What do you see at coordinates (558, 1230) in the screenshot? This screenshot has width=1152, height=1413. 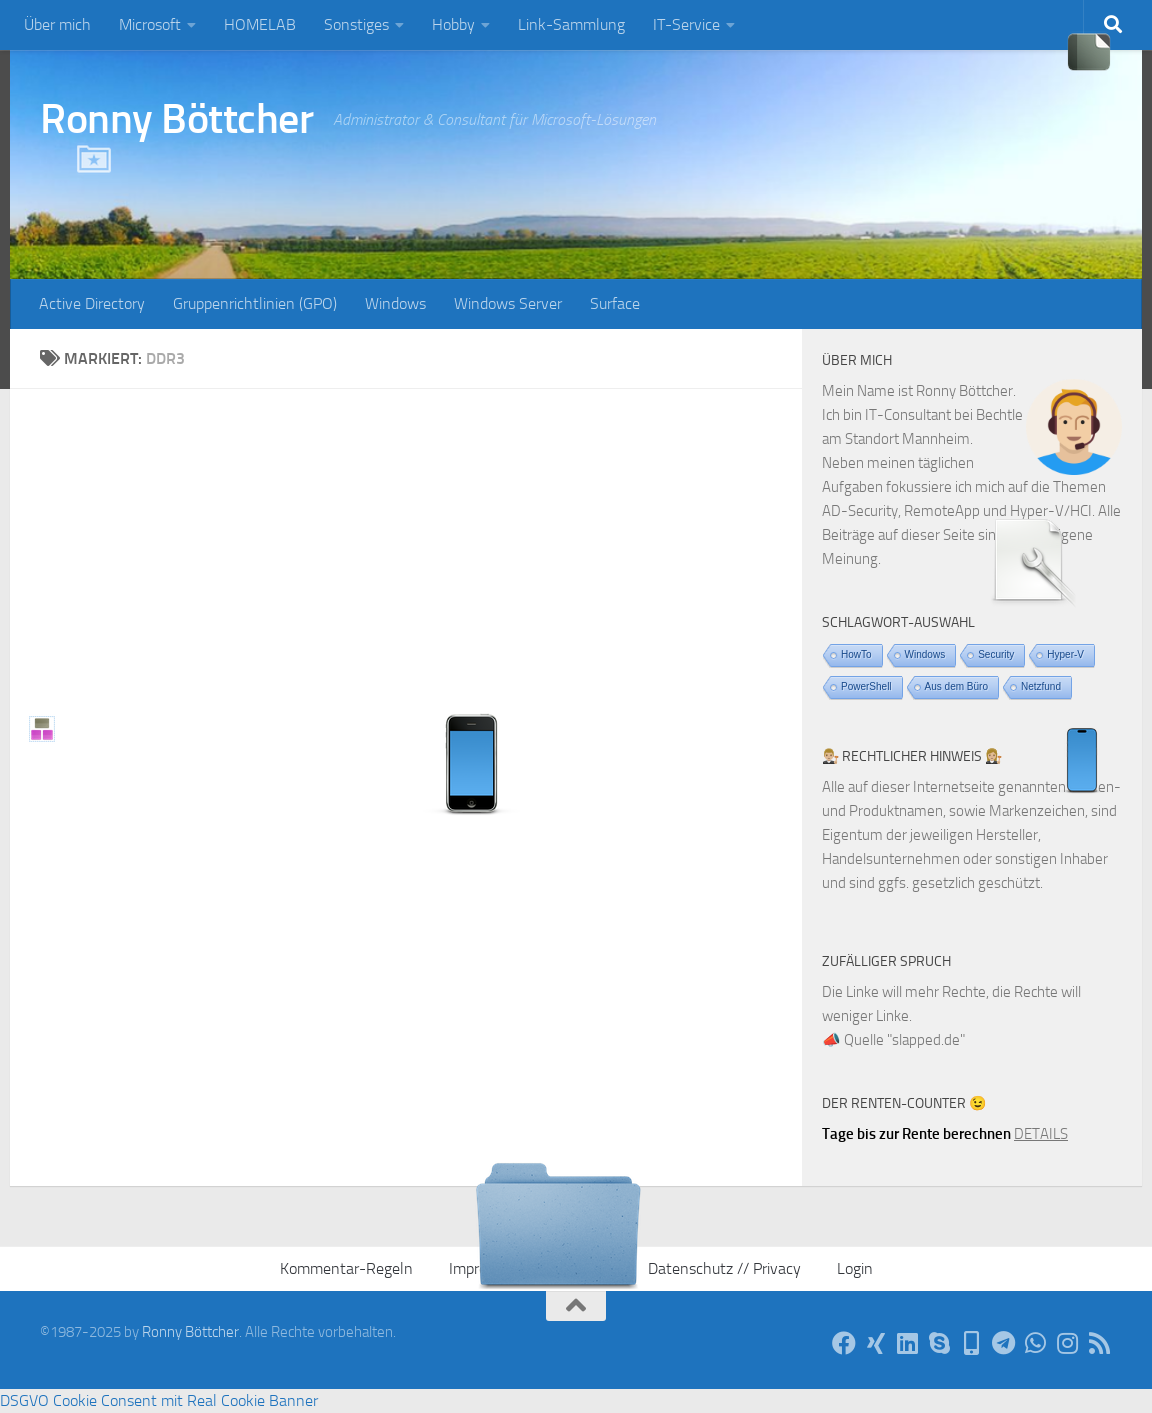 I see `access notes or text annotations in the organizer` at bounding box center [558, 1230].